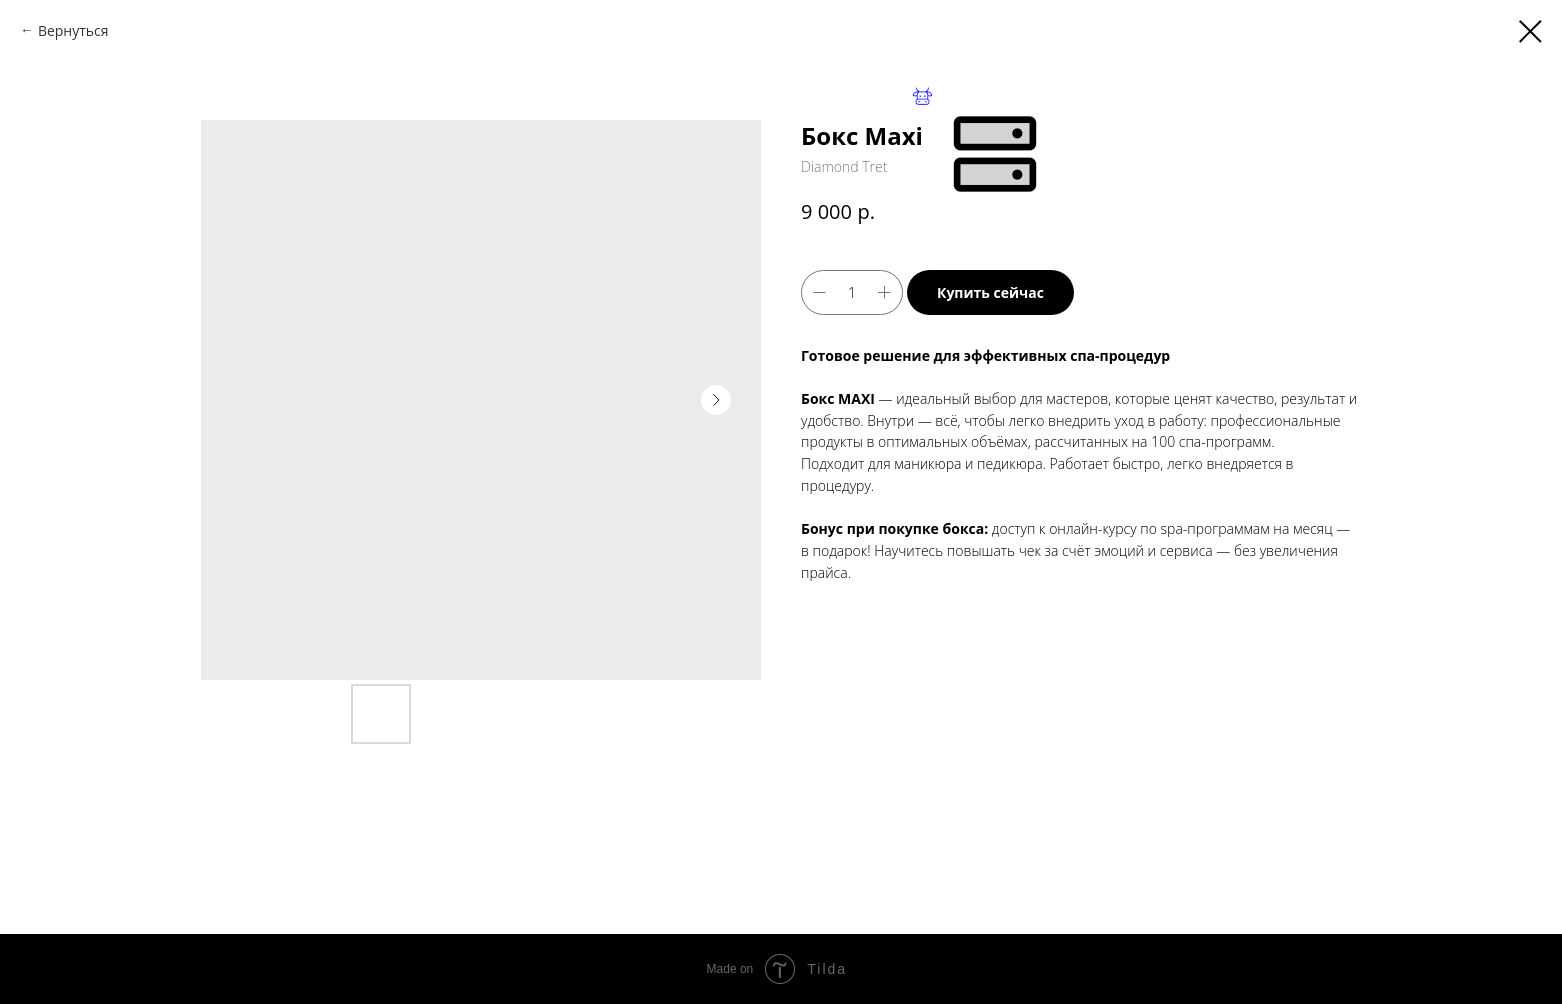 This screenshot has height=1004, width=1562. Describe the element at coordinates (995, 154) in the screenshot. I see `access storage or server settings` at that location.